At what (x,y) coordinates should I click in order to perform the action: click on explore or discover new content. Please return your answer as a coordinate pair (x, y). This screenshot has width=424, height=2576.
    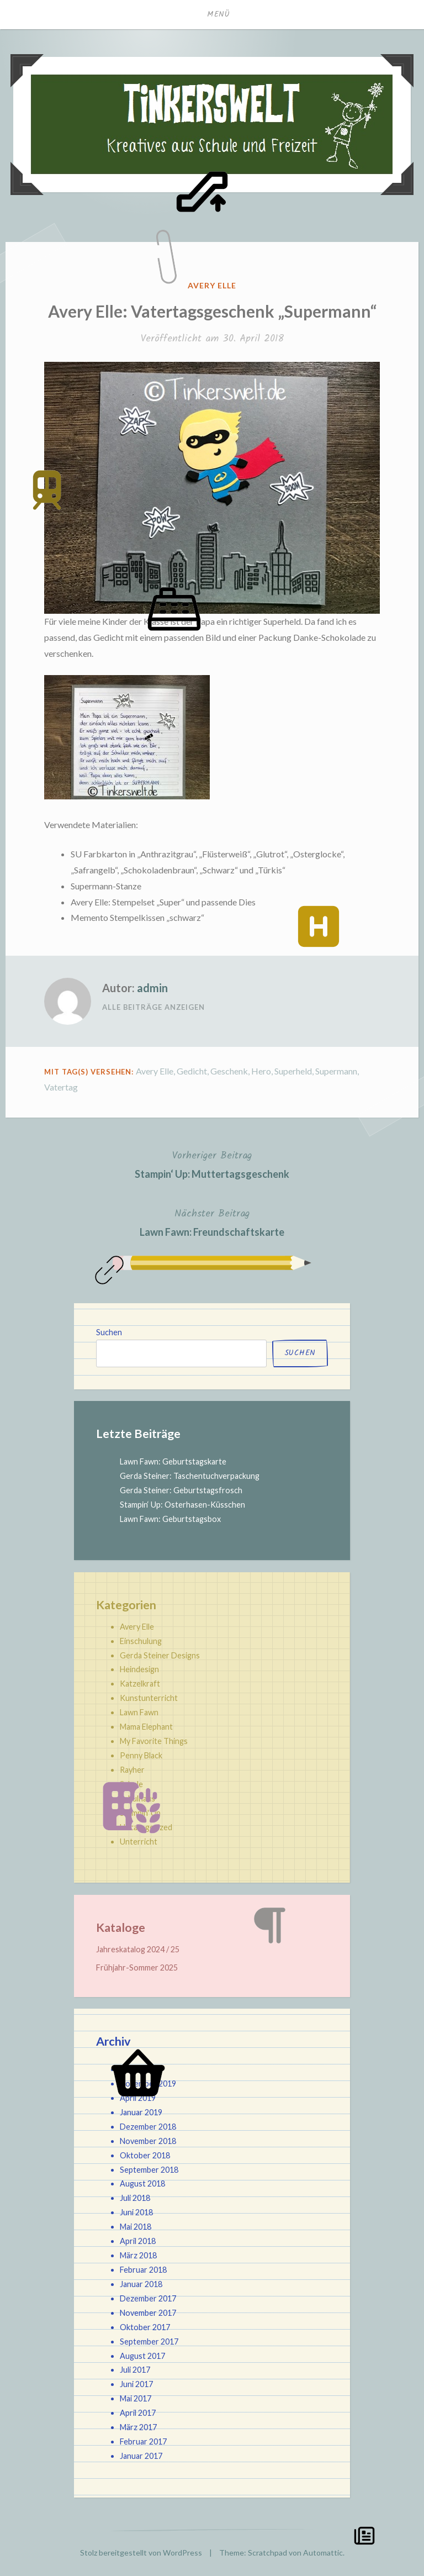
    Looking at the image, I should click on (149, 737).